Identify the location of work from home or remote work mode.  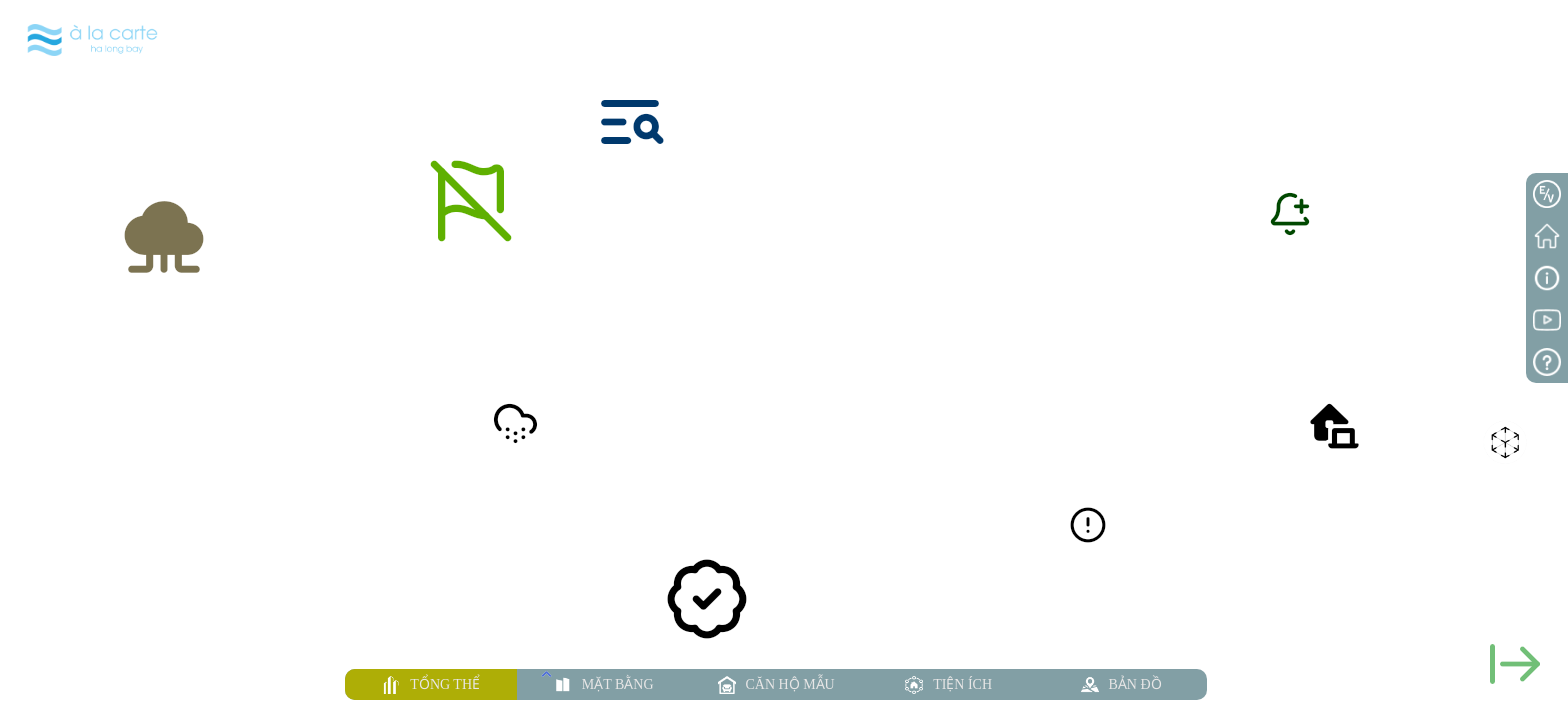
(1334, 425).